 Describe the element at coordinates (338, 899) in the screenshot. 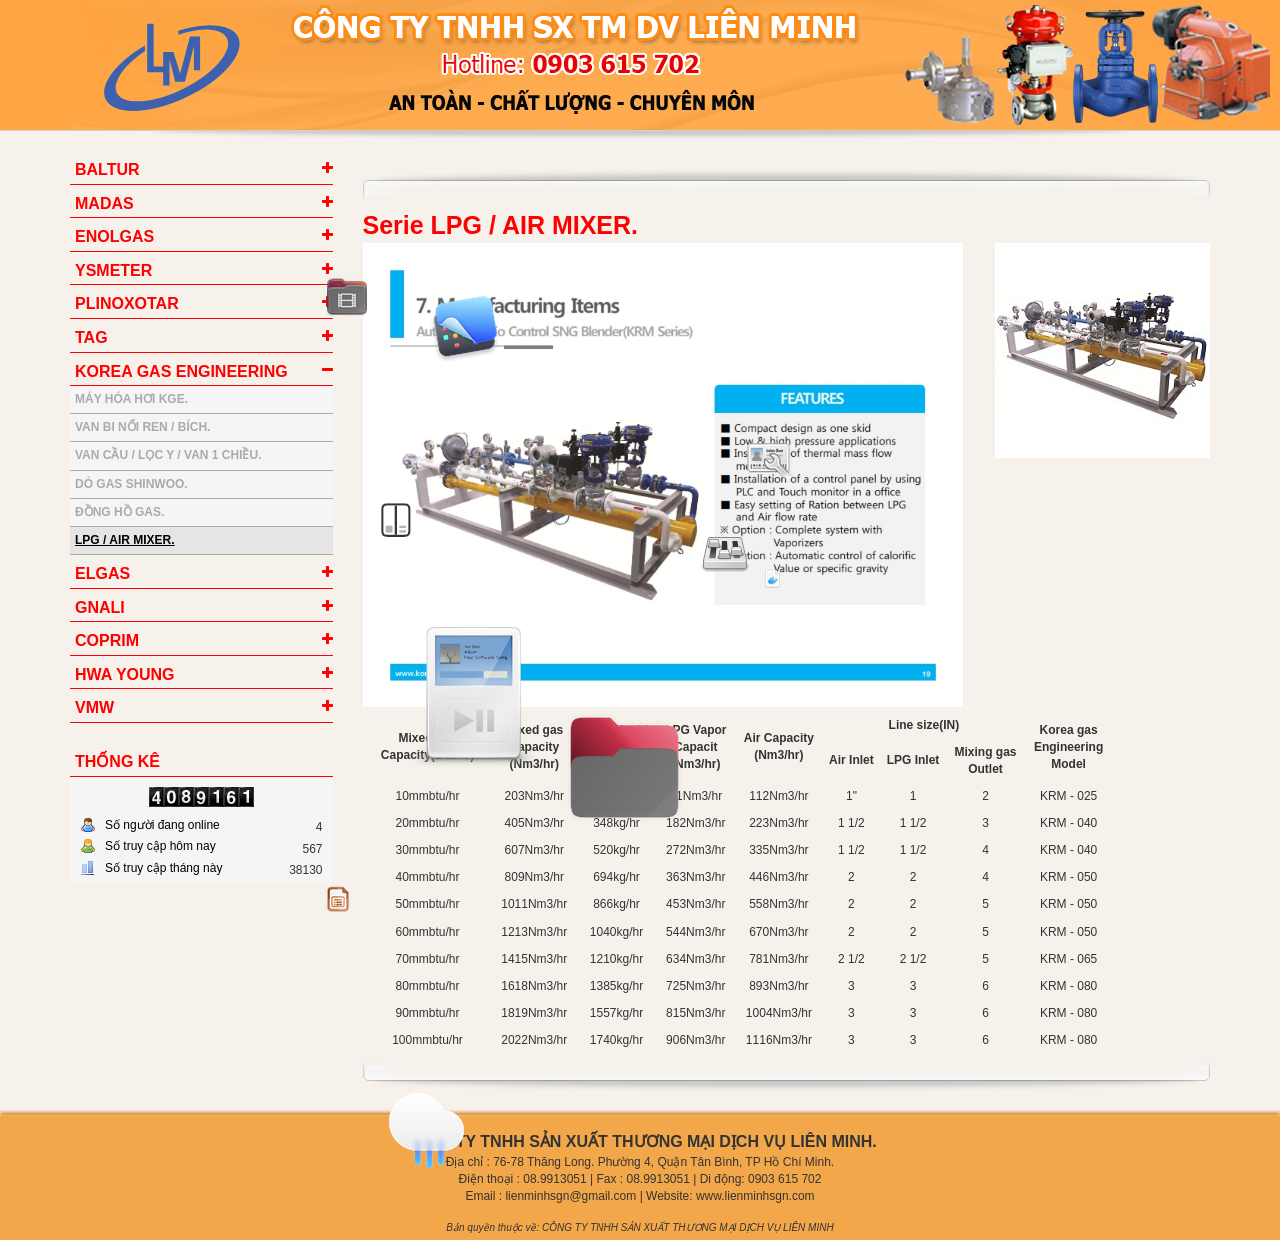

I see `libreoffice impress presentation file` at that location.